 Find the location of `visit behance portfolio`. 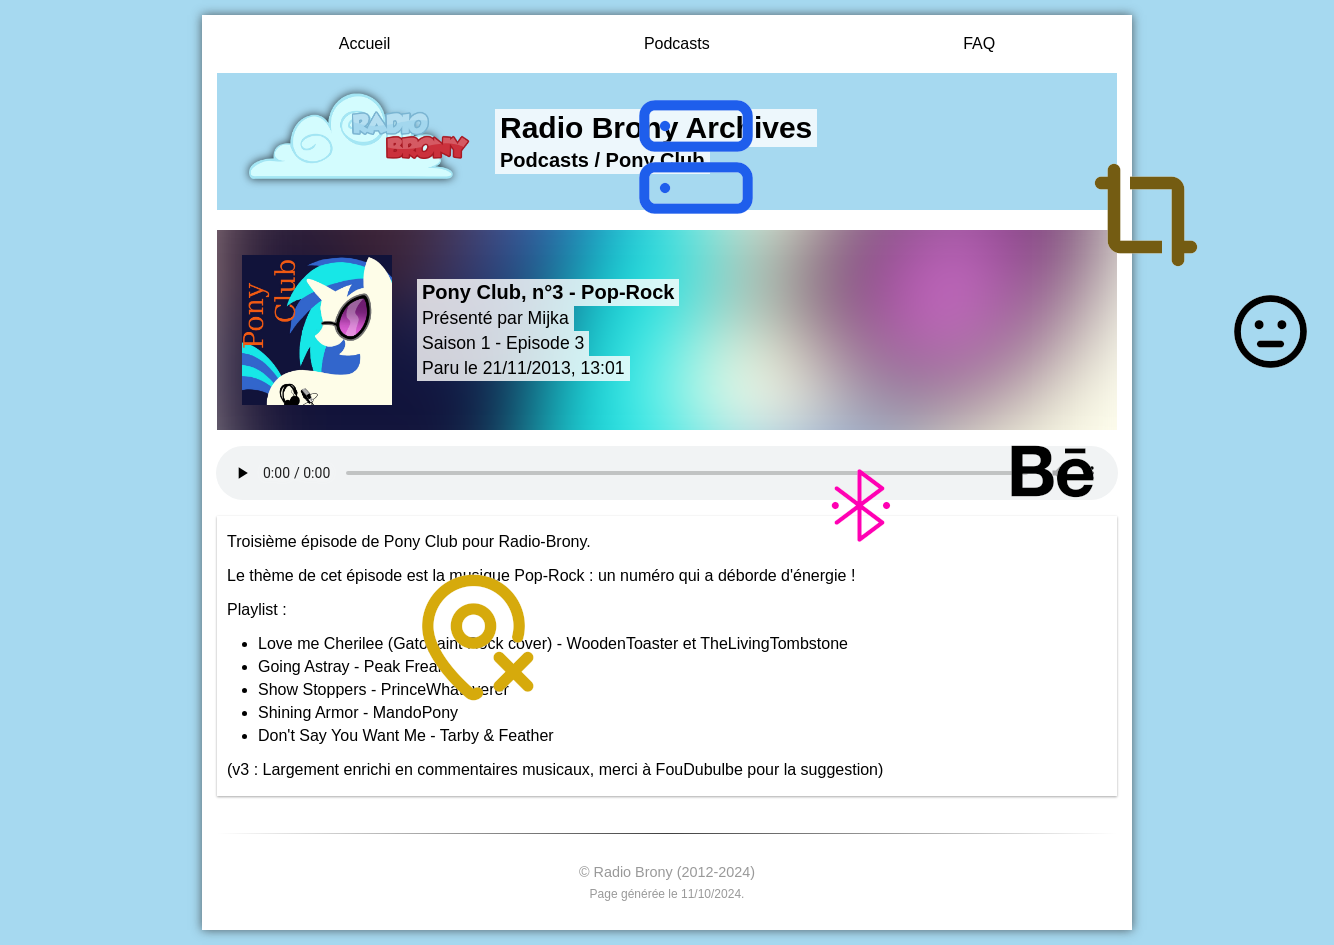

visit behance portfolio is located at coordinates (1052, 471).